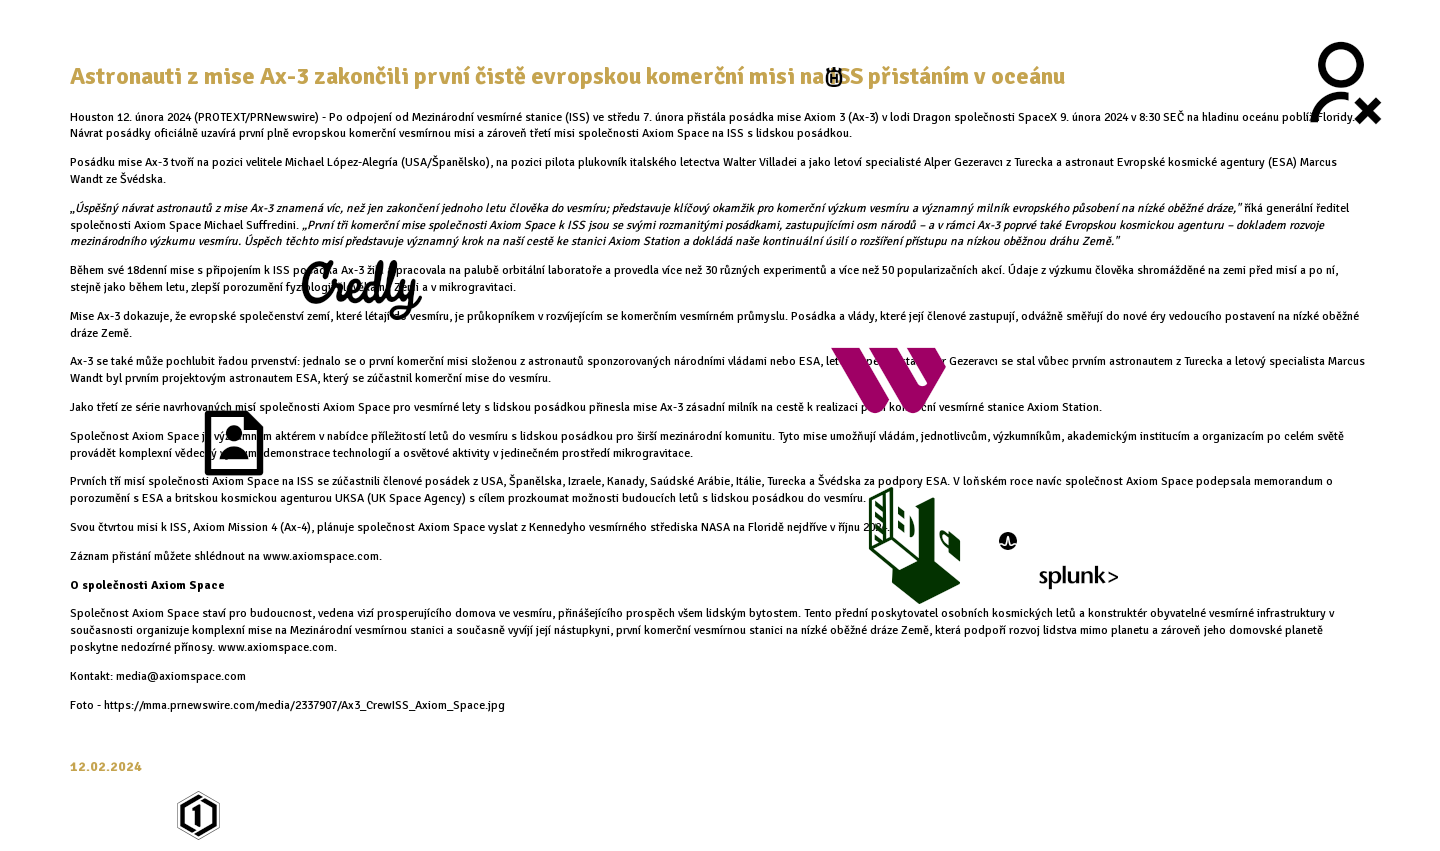  I want to click on open 1Panel server management dashboard, so click(198, 815).